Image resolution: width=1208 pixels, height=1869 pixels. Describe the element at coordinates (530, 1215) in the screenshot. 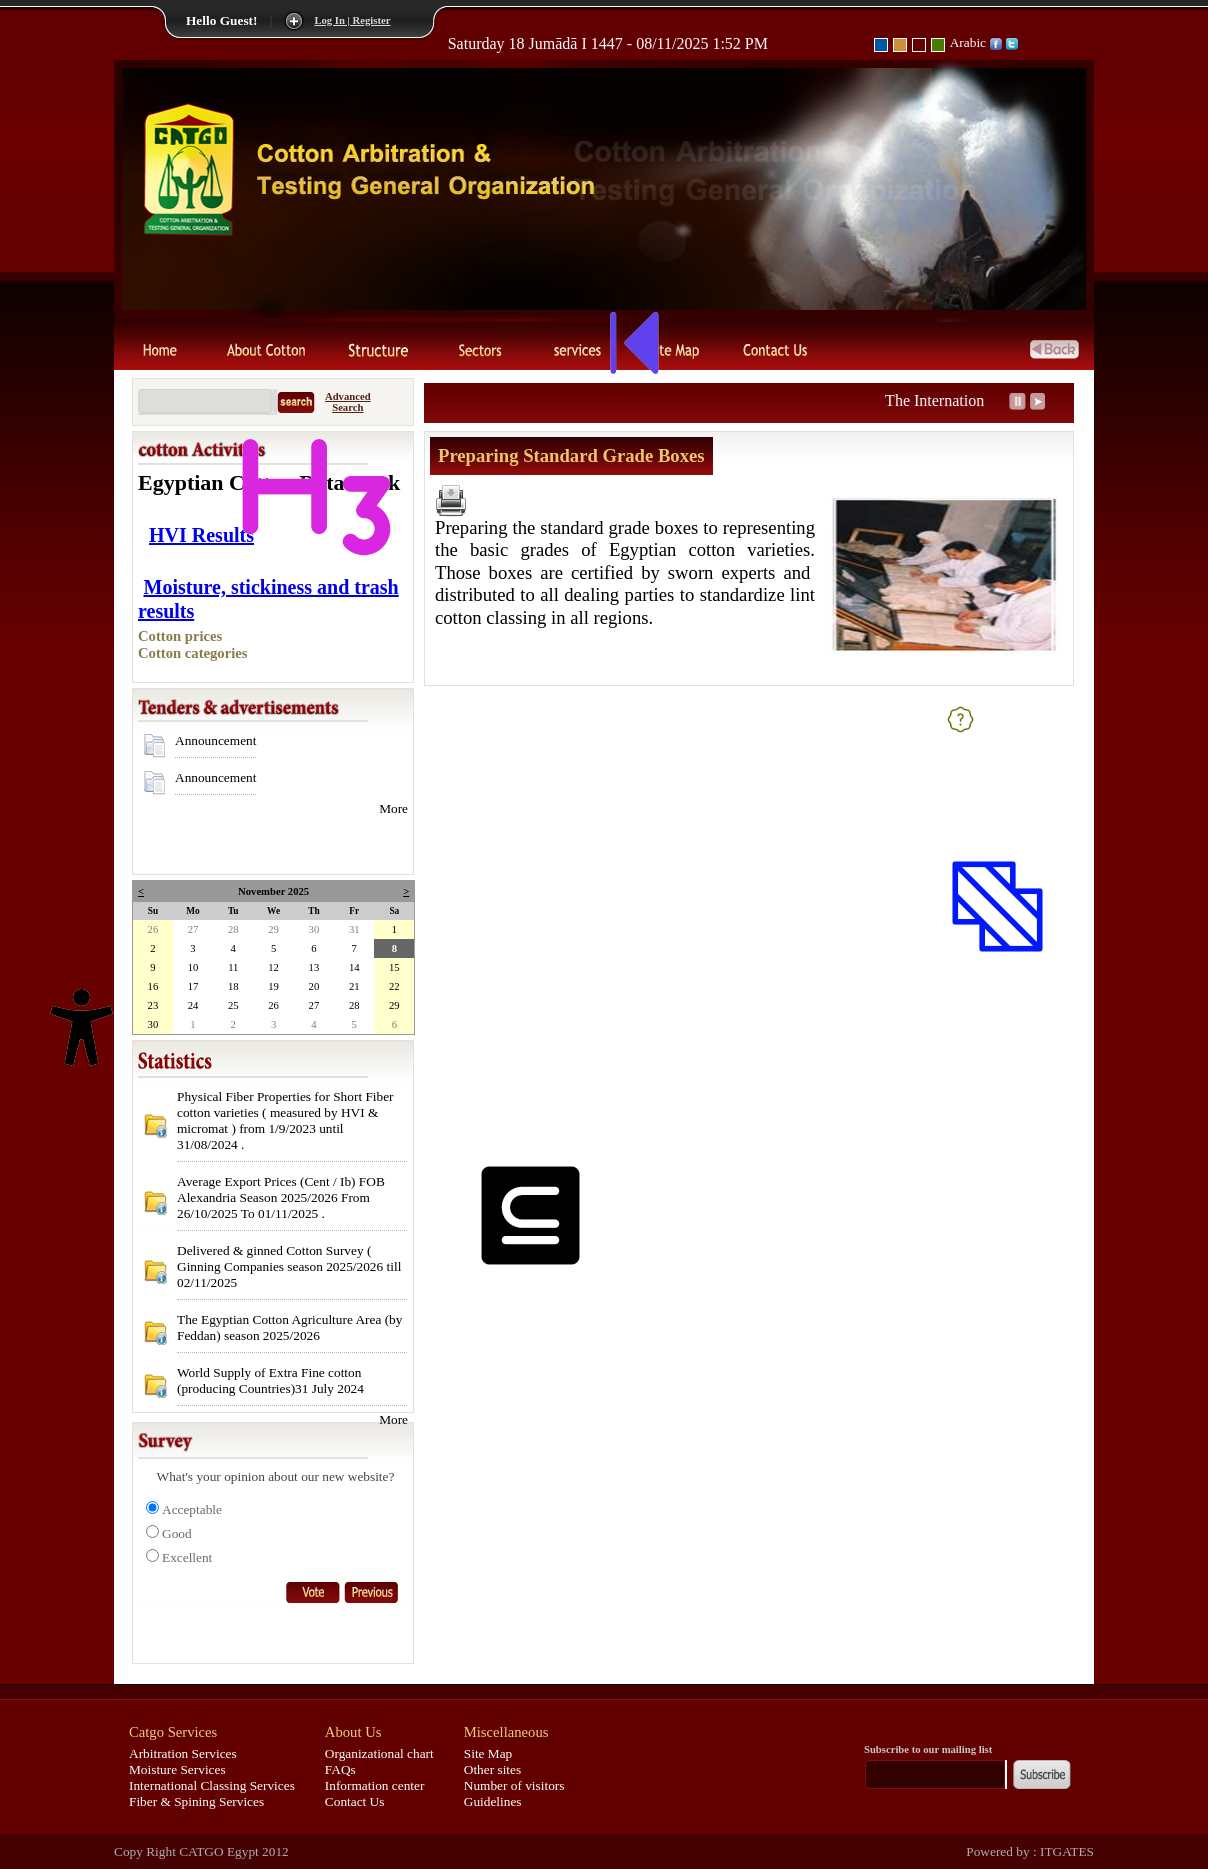

I see `indicates a subset relationship in mathematical or data contexts` at that location.